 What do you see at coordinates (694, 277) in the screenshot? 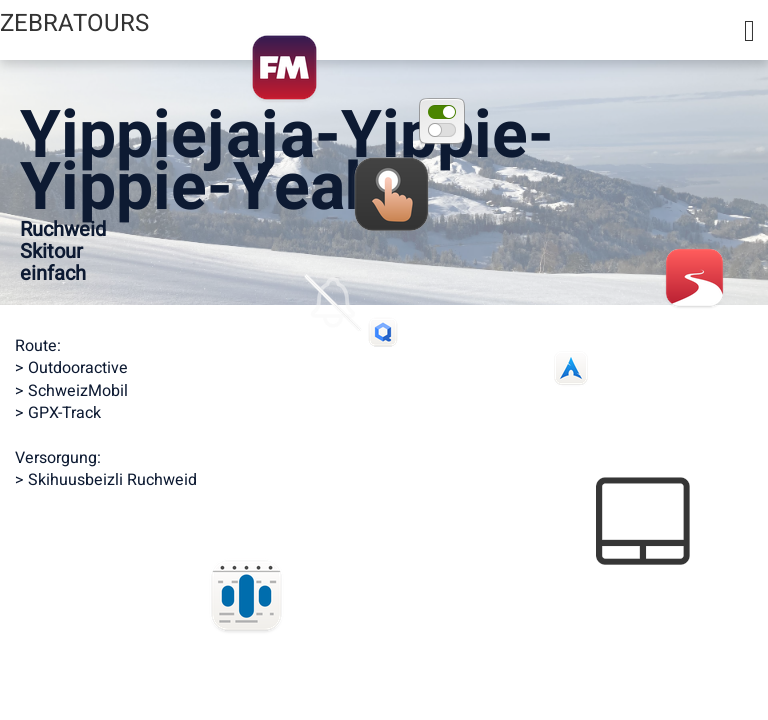
I see `open tutanota secure email app` at bounding box center [694, 277].